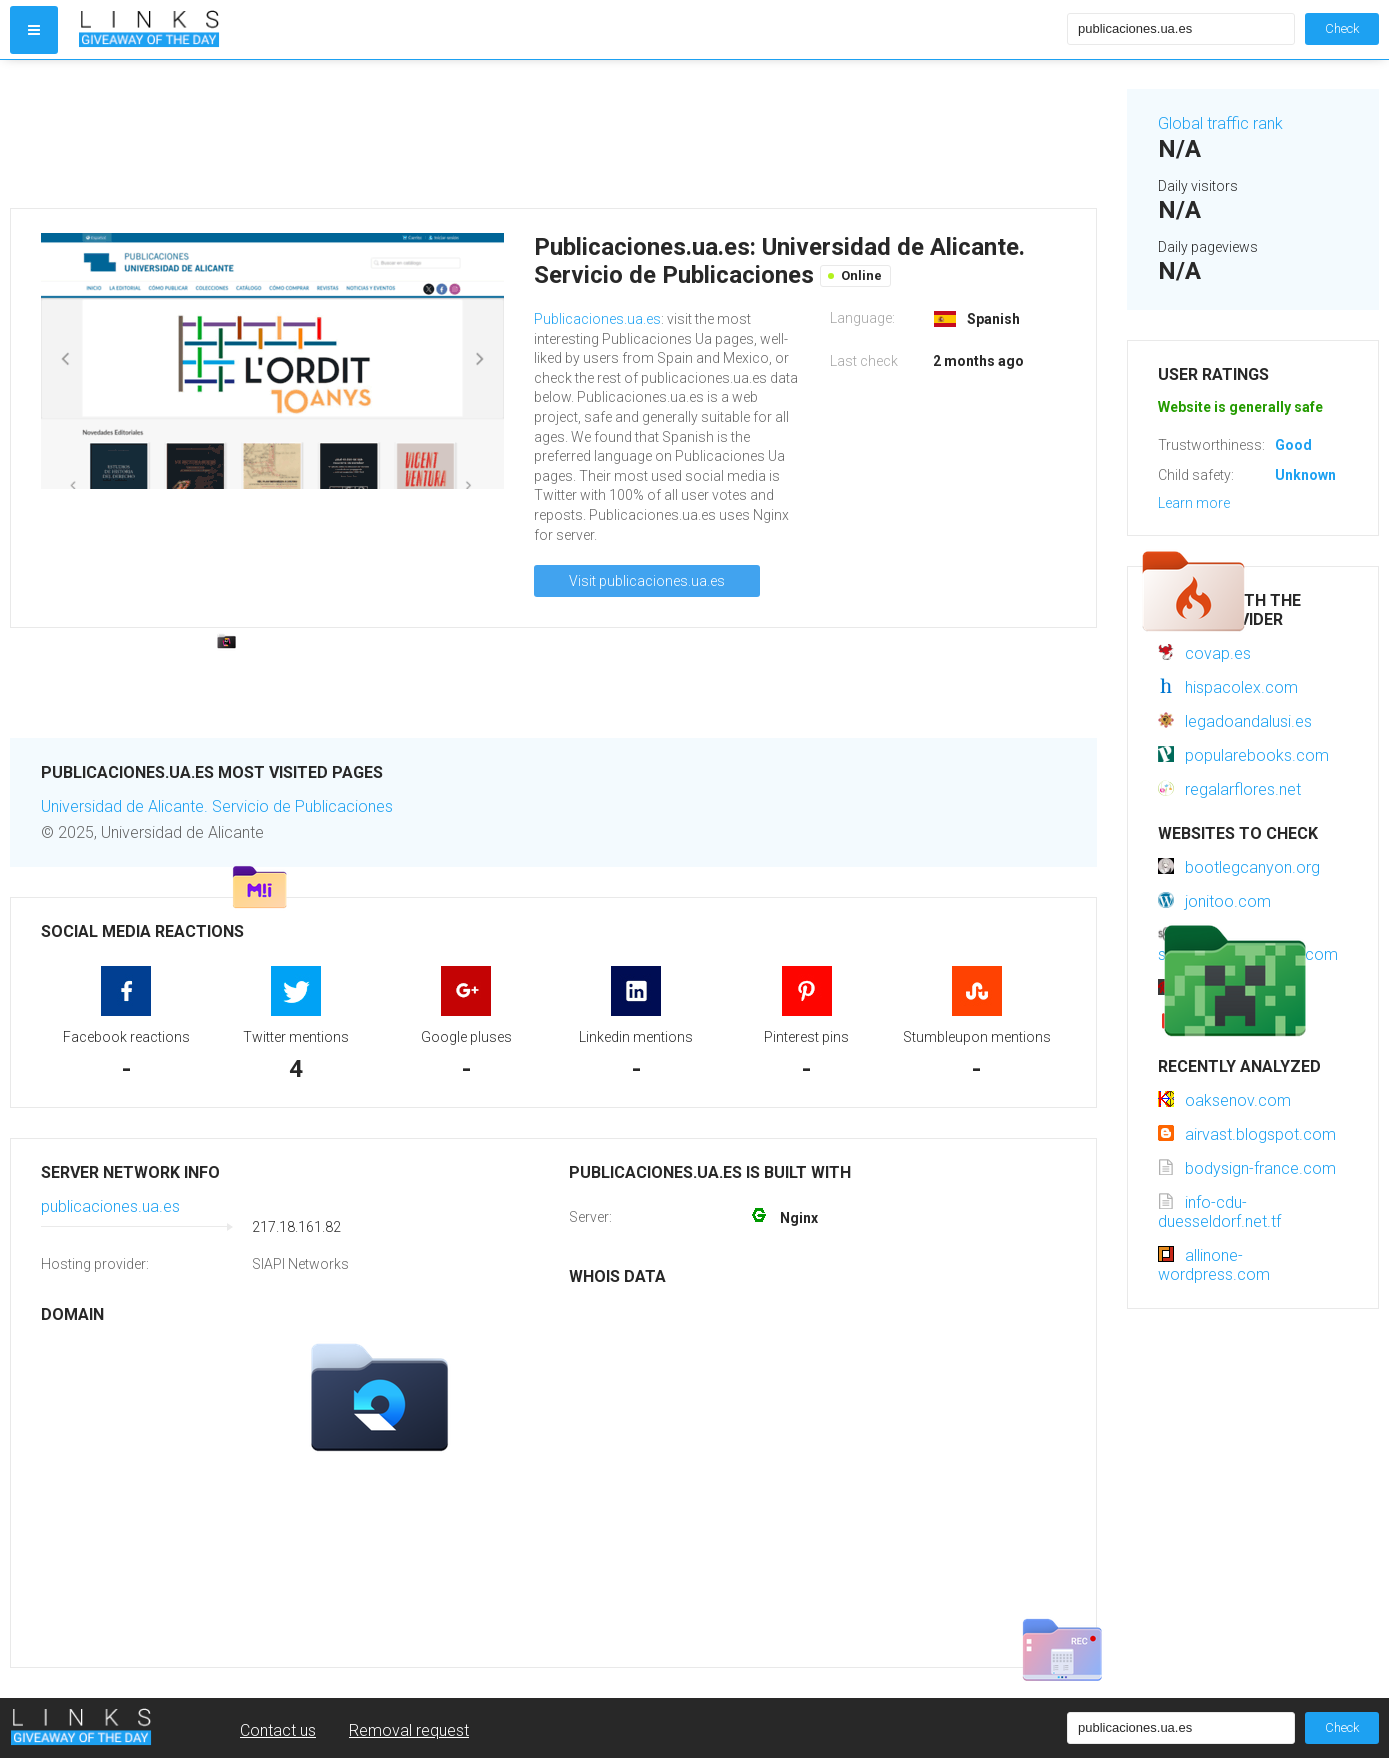 This screenshot has width=1389, height=1758. What do you see at coordinates (226, 641) in the screenshot?
I see `folder containing ReSharper C++ project files` at bounding box center [226, 641].